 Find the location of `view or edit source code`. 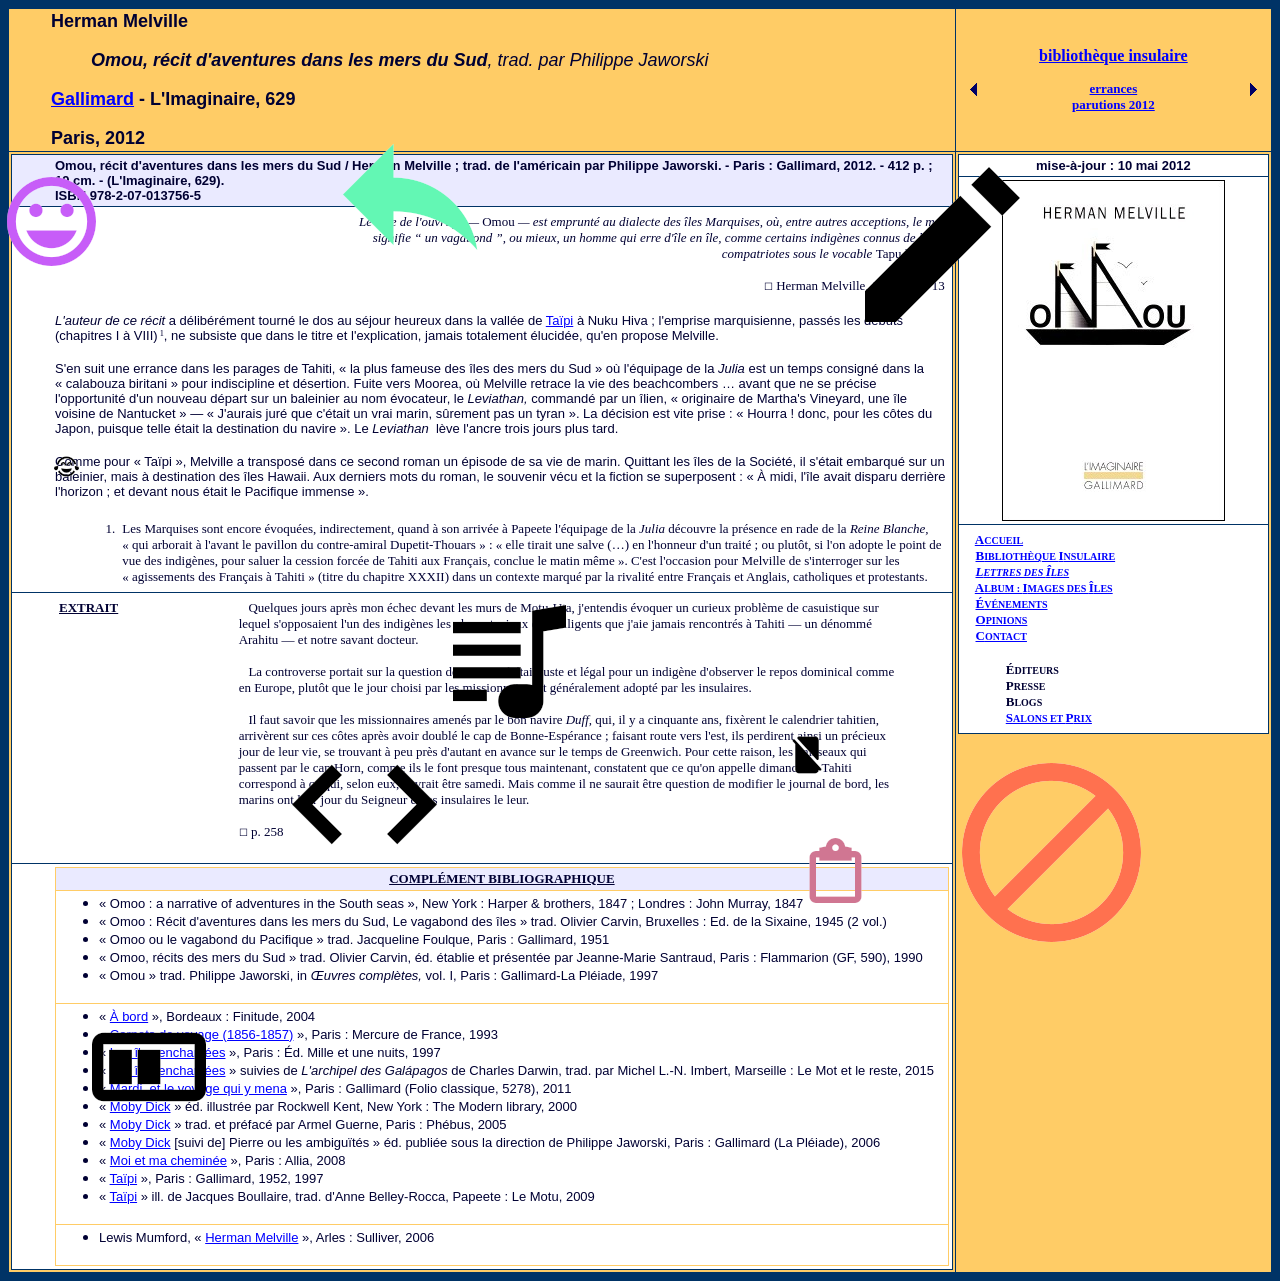

view or edit source code is located at coordinates (364, 804).